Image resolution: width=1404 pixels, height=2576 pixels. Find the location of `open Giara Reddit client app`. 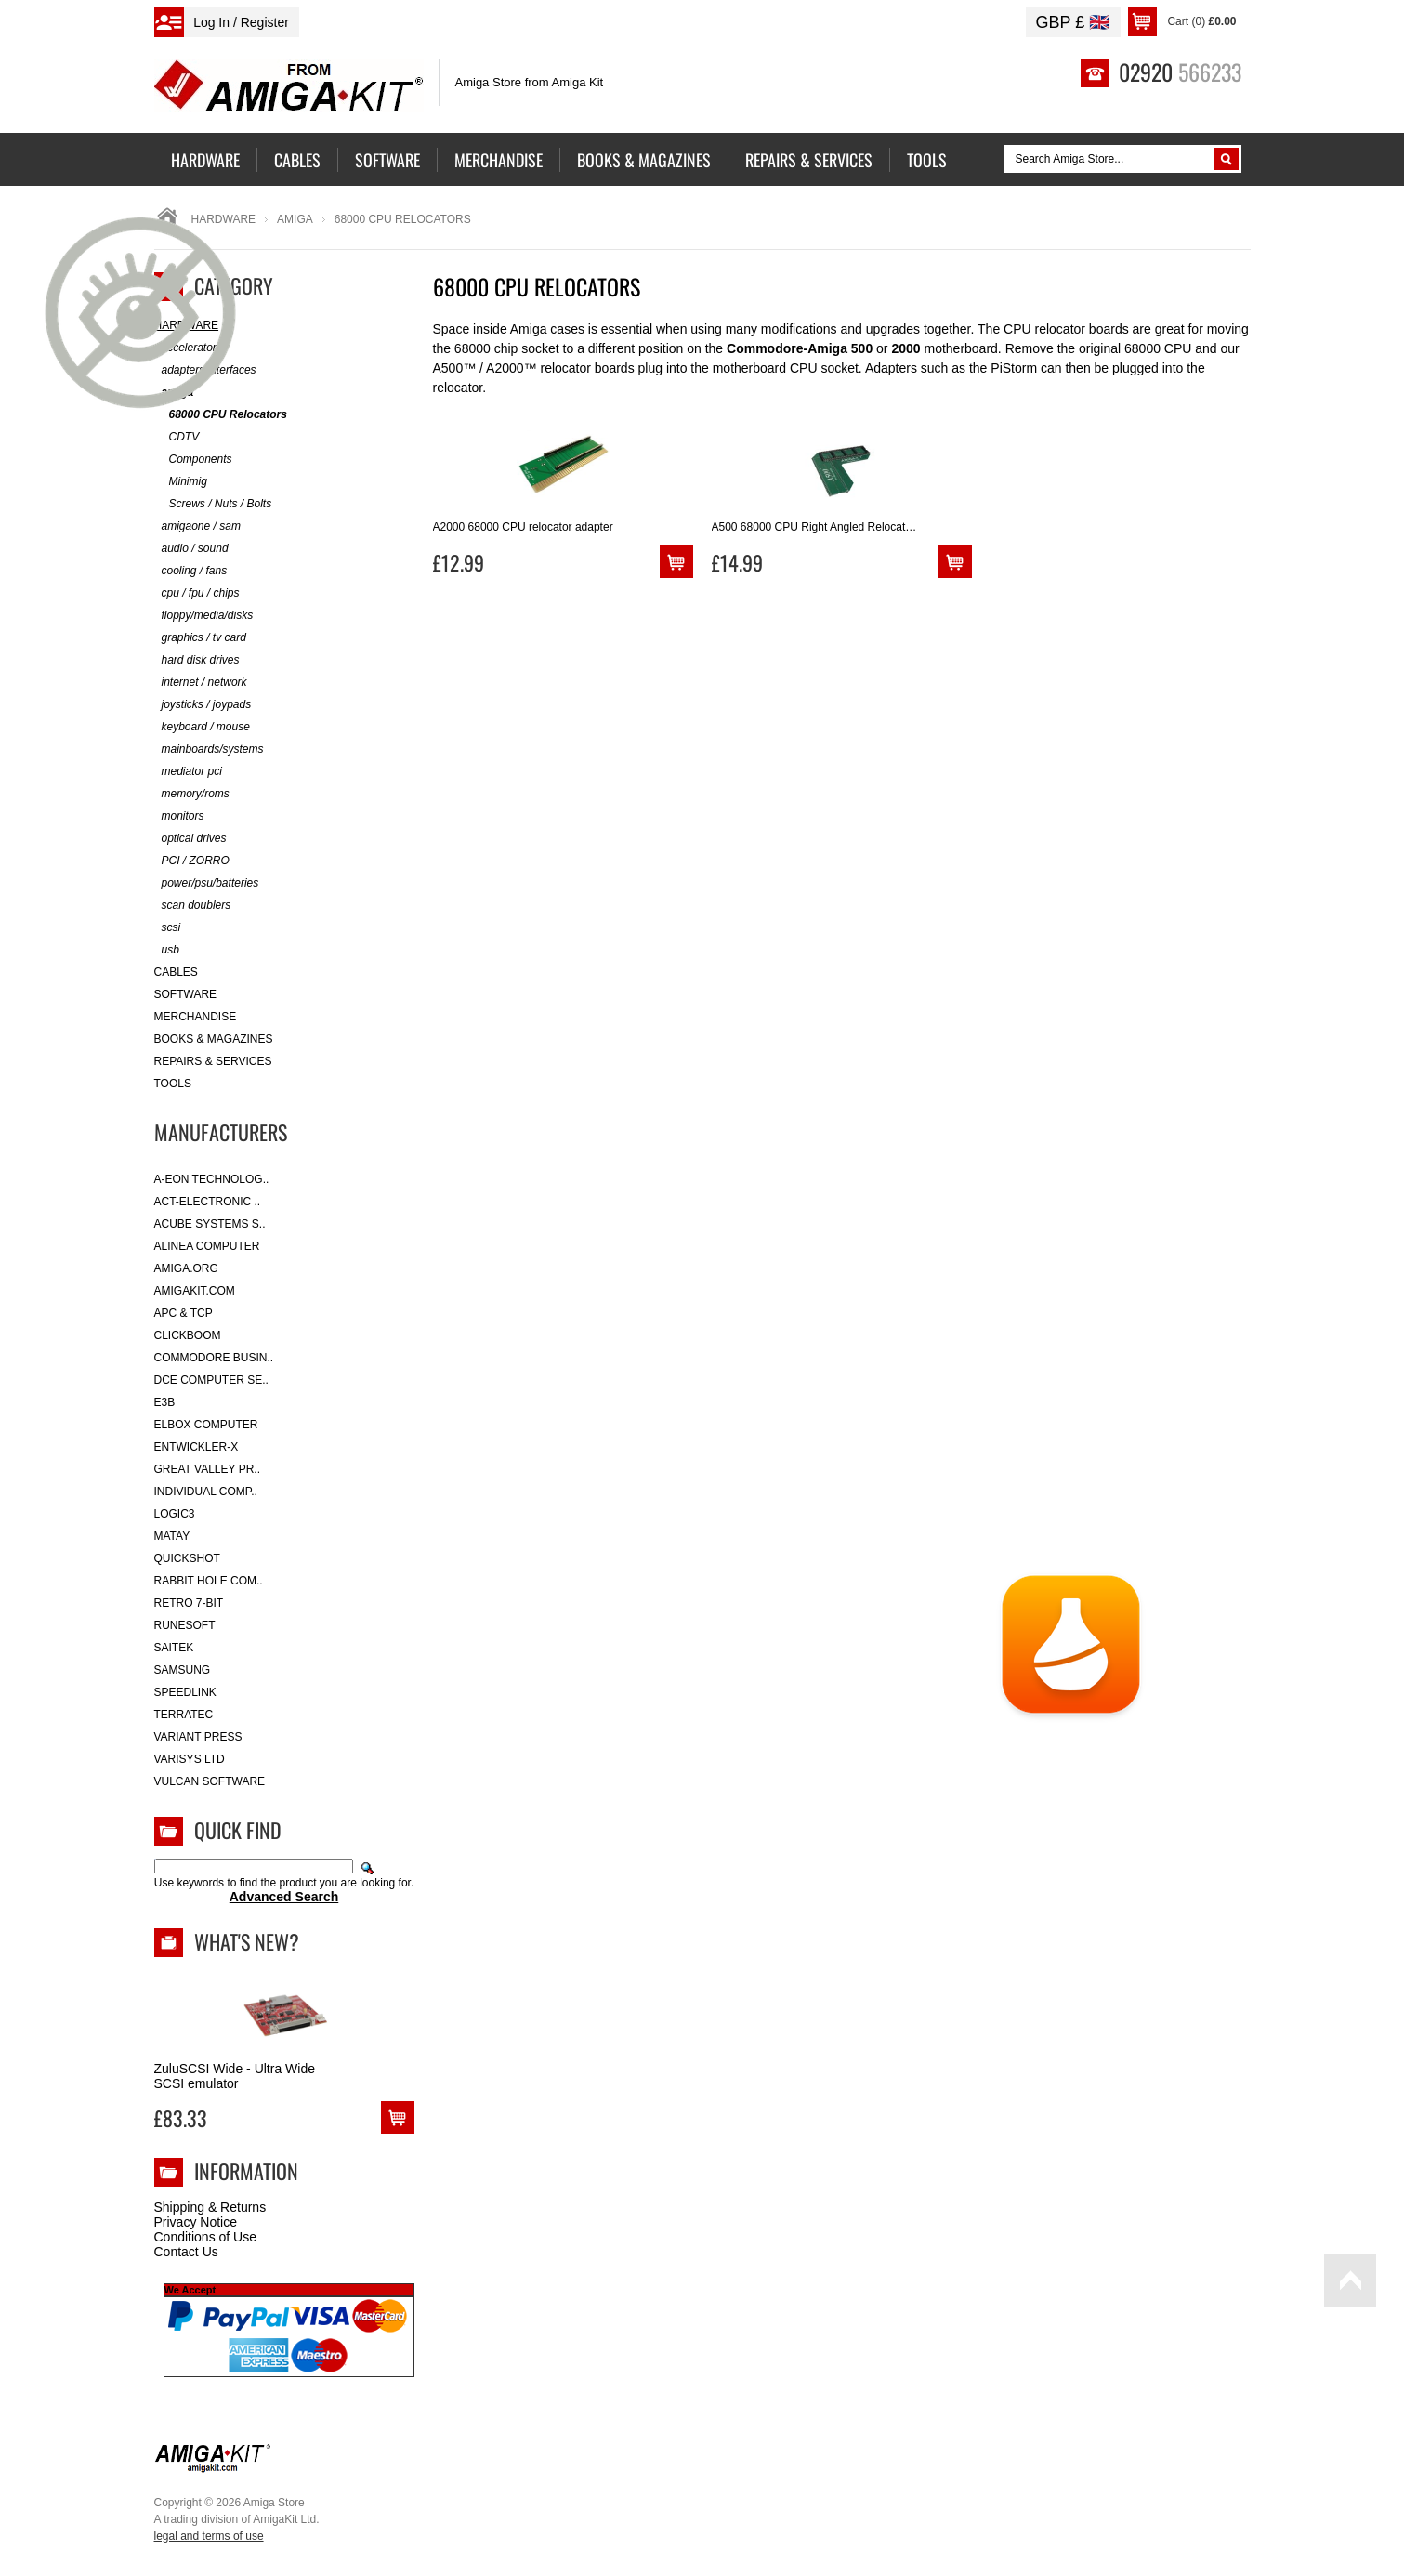

open Giara Reddit client app is located at coordinates (1070, 1644).